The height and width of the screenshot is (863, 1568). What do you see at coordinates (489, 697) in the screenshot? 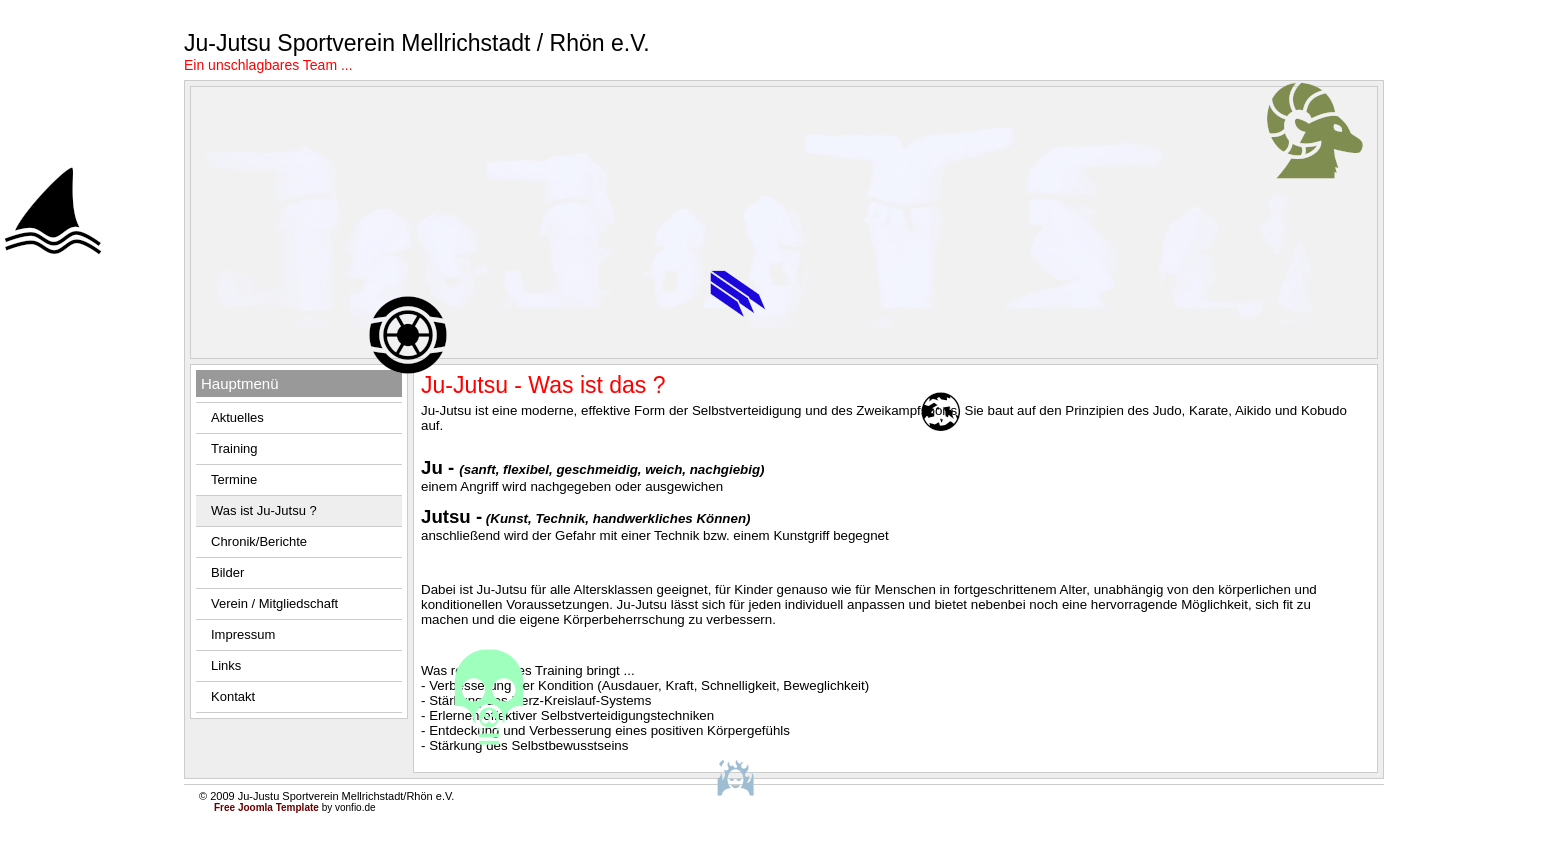
I see `indicates hazardous environment or toxic area in game` at bounding box center [489, 697].